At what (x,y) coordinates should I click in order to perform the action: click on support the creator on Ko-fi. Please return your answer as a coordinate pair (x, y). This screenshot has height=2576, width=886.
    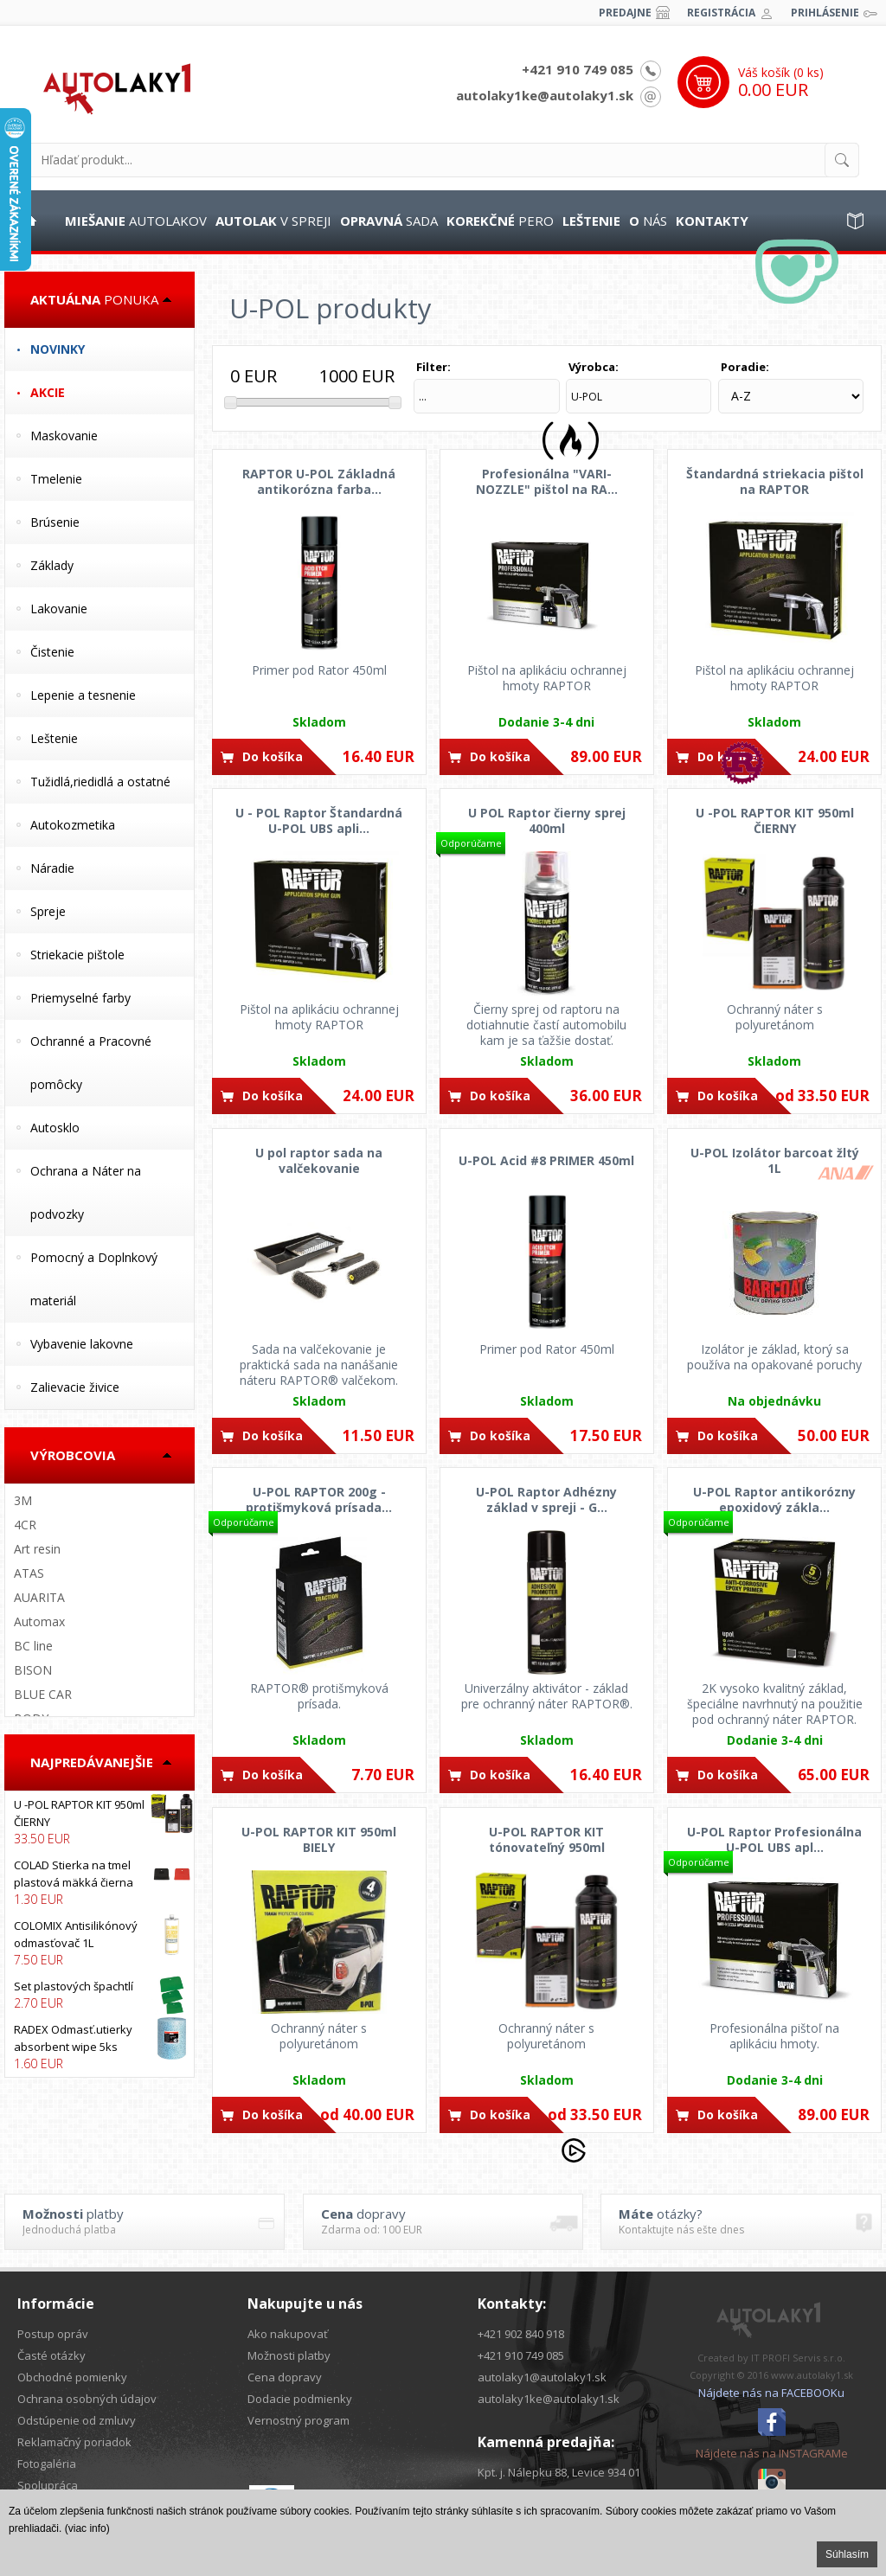
    Looking at the image, I should click on (797, 272).